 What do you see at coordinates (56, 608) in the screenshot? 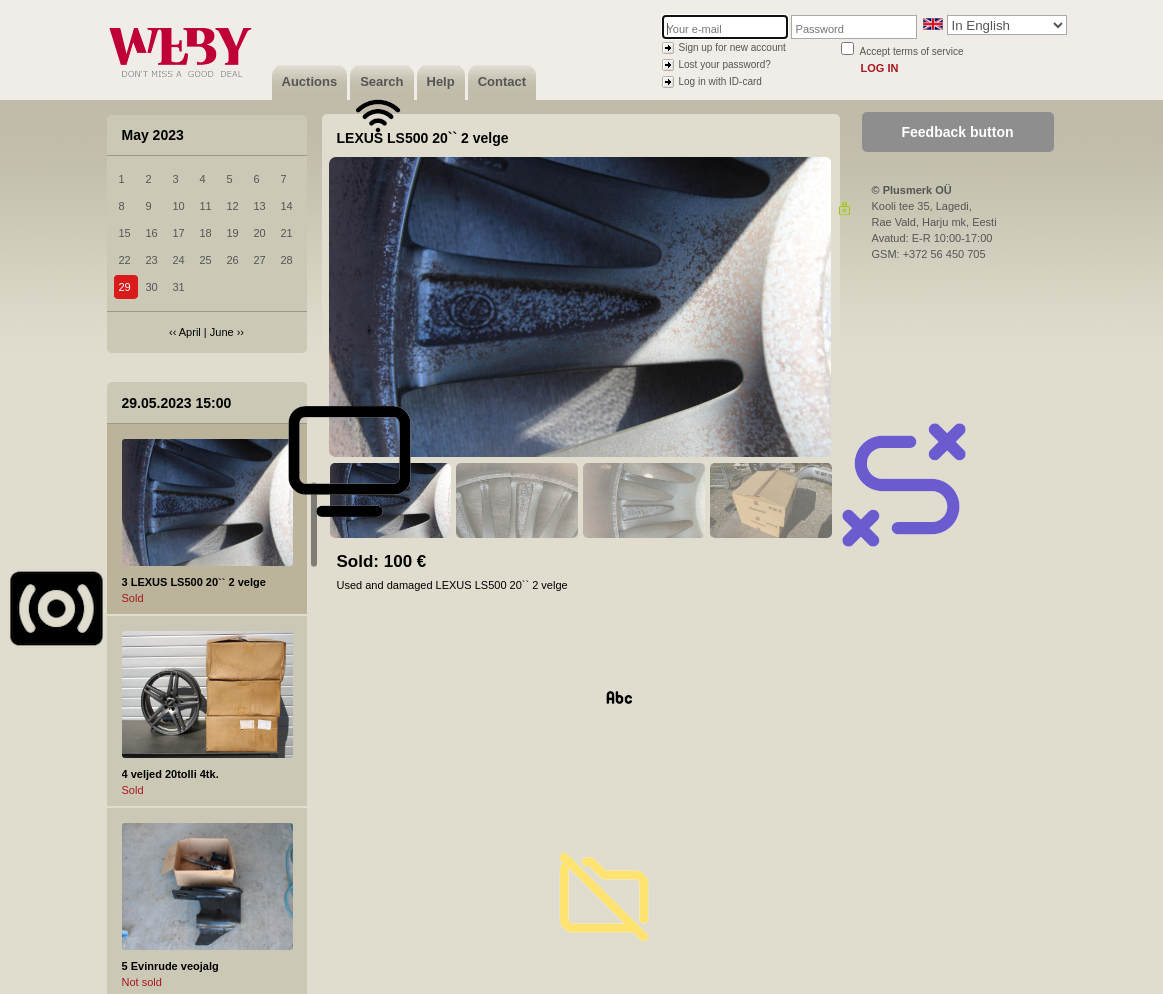
I see `enable surround sound audio output` at bounding box center [56, 608].